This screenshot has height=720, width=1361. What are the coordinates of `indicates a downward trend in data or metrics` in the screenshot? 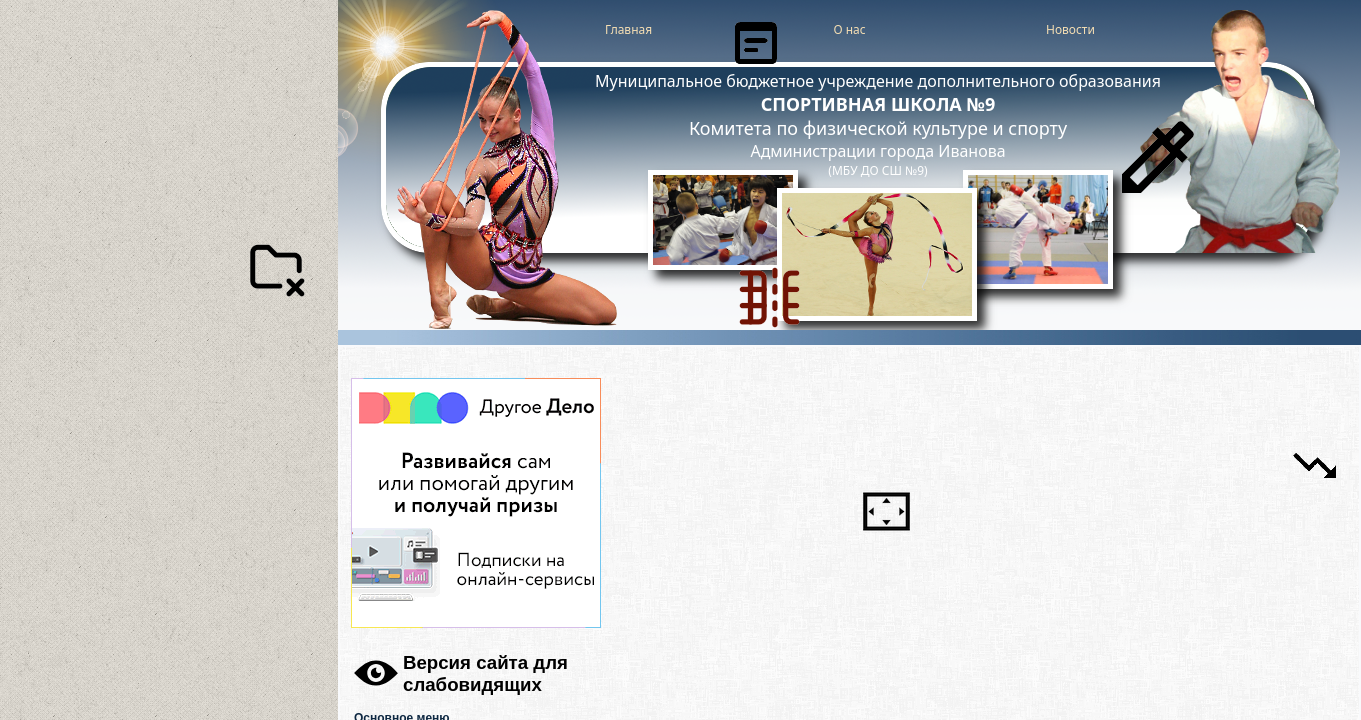 It's located at (1314, 465).